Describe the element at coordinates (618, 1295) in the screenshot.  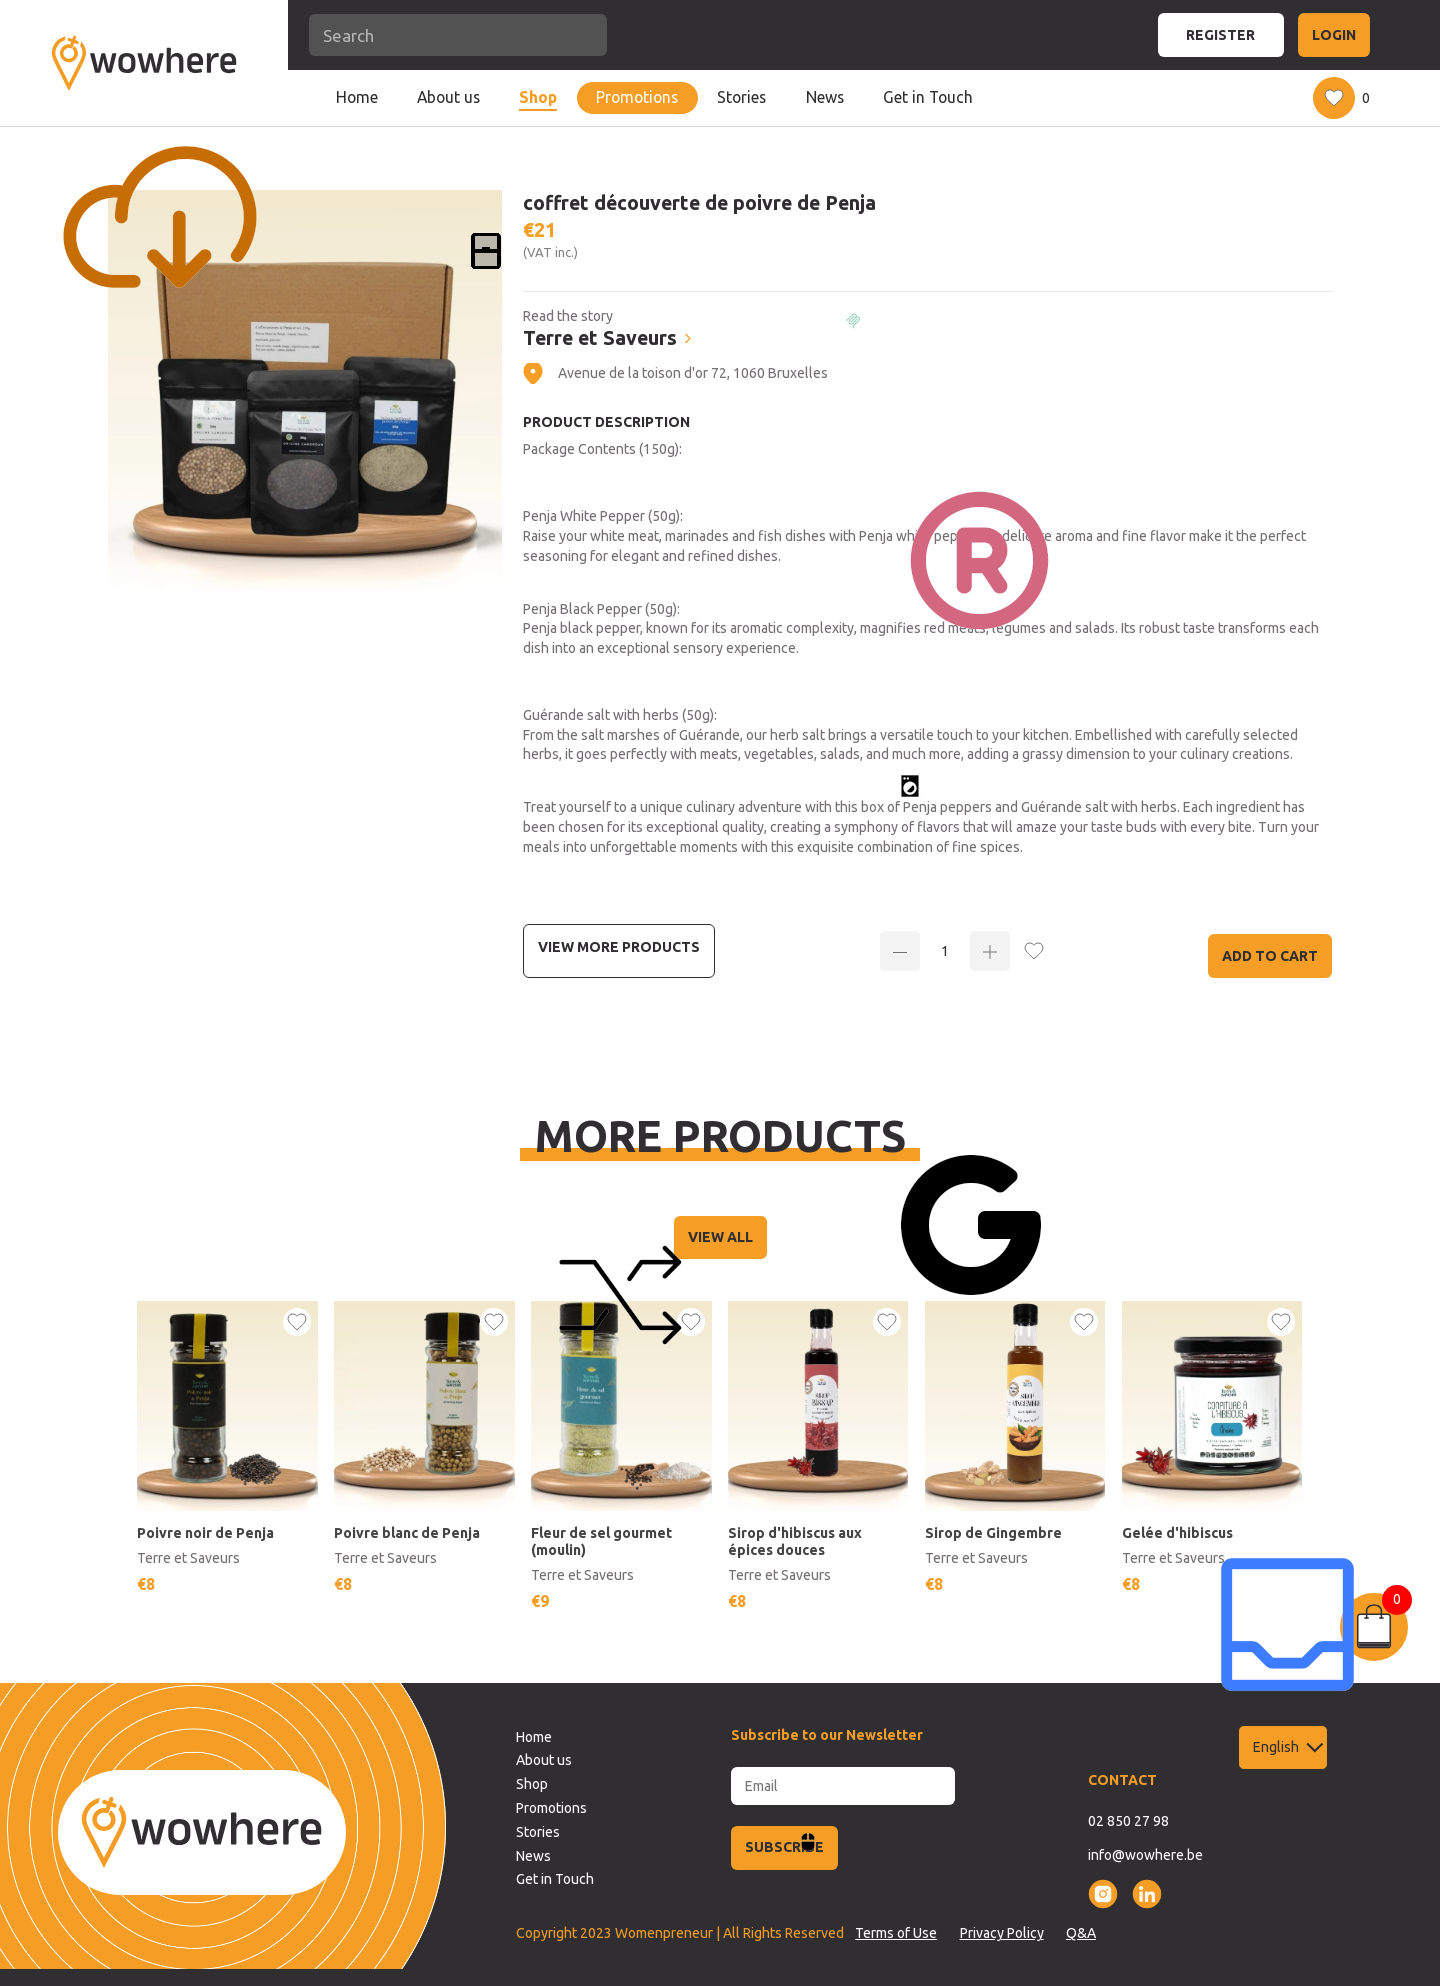
I see `shuffle or randomize playlist order` at that location.